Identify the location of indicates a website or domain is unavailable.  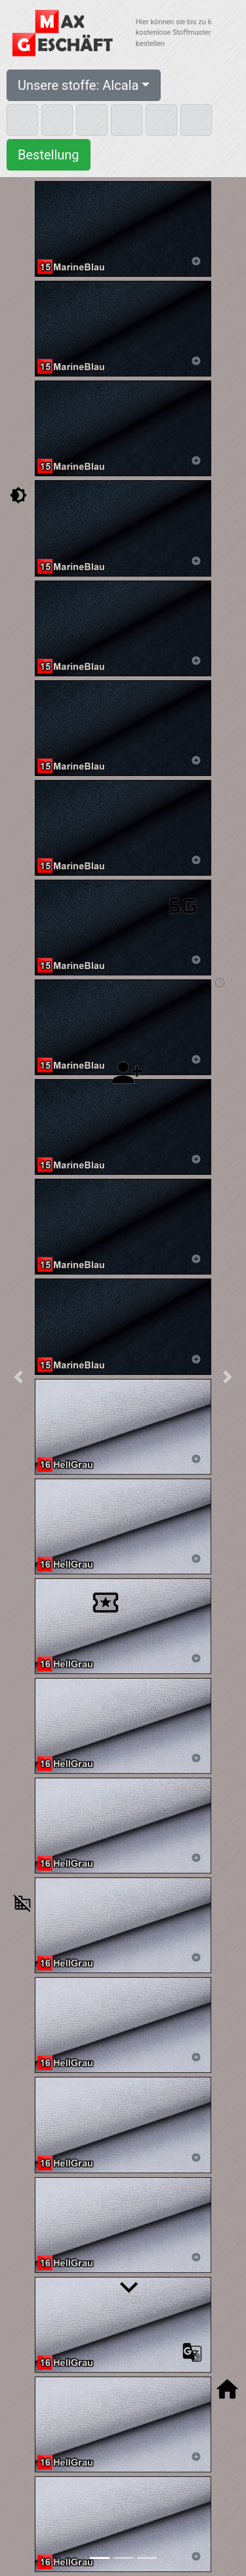
(22, 1902).